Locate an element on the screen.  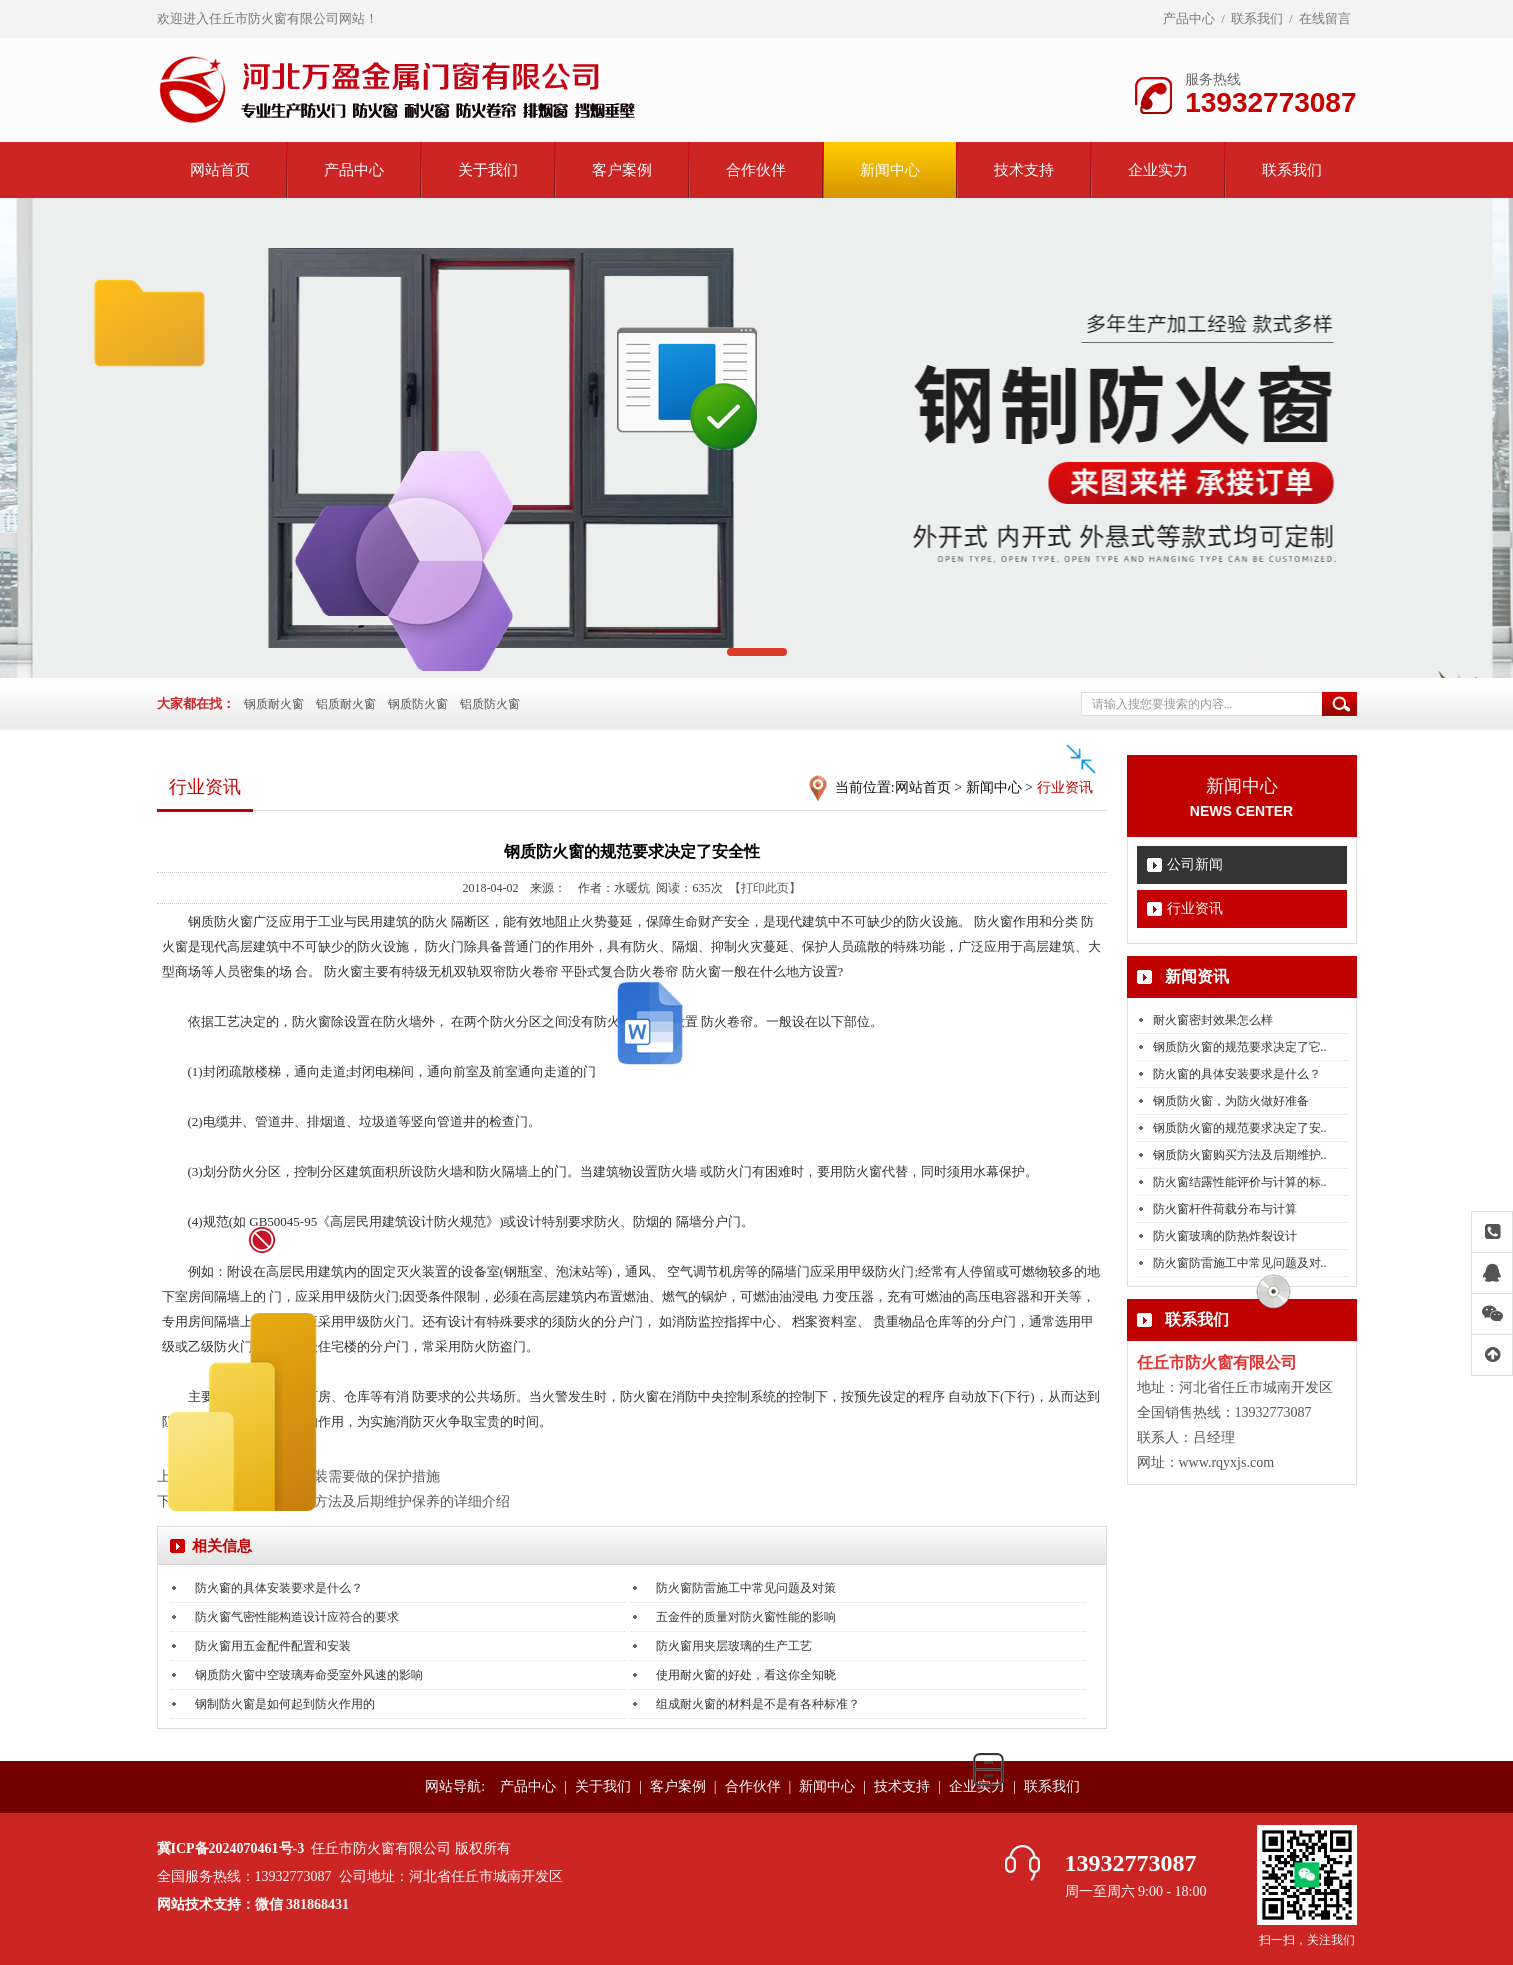
delete selected item is located at coordinates (262, 1240).